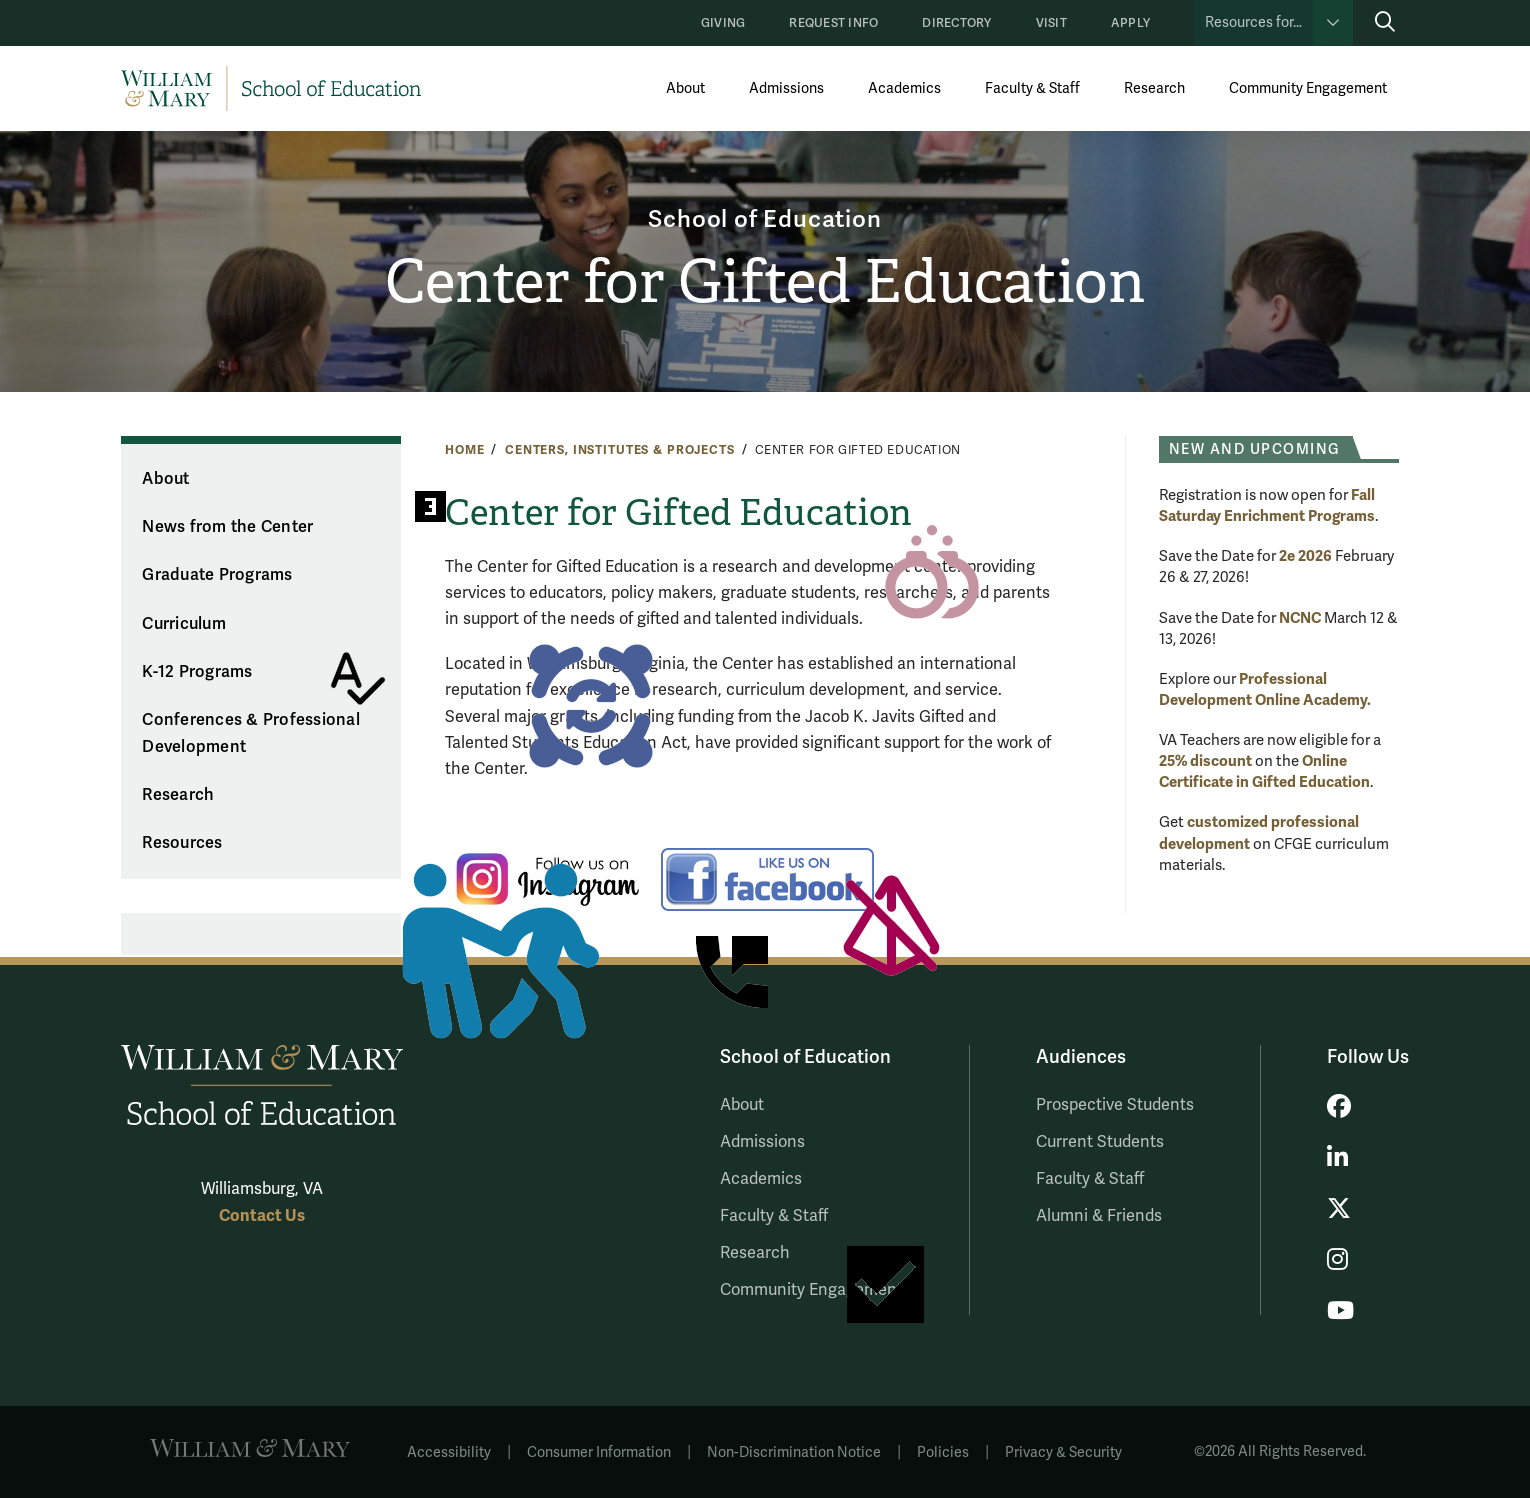 This screenshot has width=1530, height=1498. I want to click on access voicemail or phone messages, so click(732, 972).